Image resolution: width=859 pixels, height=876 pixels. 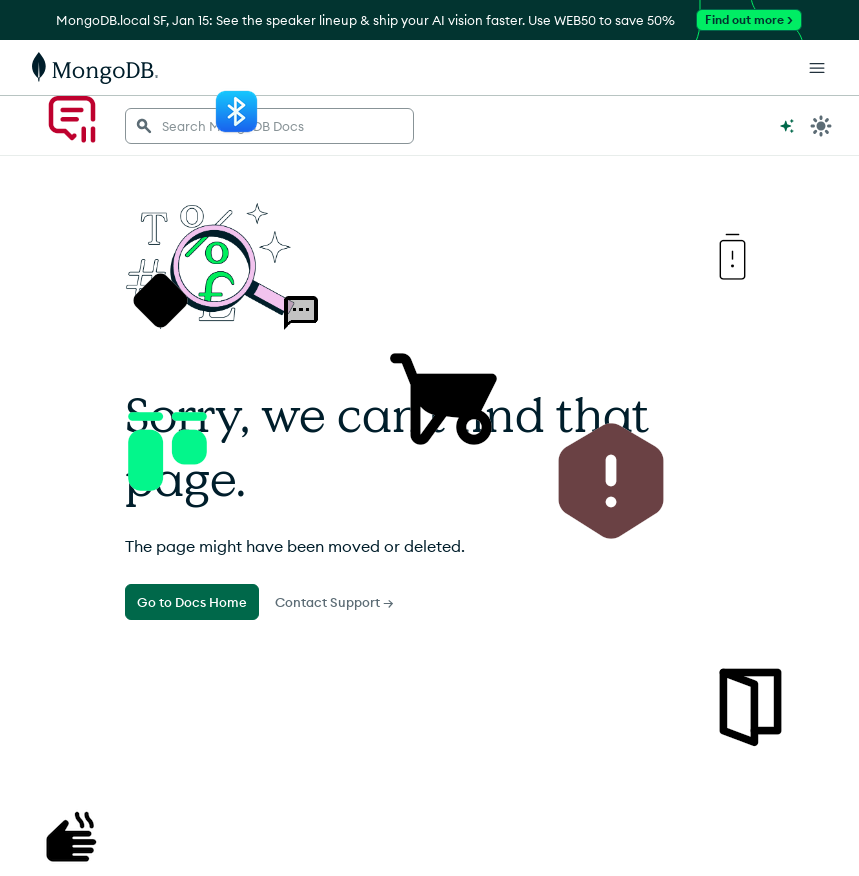 What do you see at coordinates (750, 703) in the screenshot?
I see `switch to dual-screen or split view mode` at bounding box center [750, 703].